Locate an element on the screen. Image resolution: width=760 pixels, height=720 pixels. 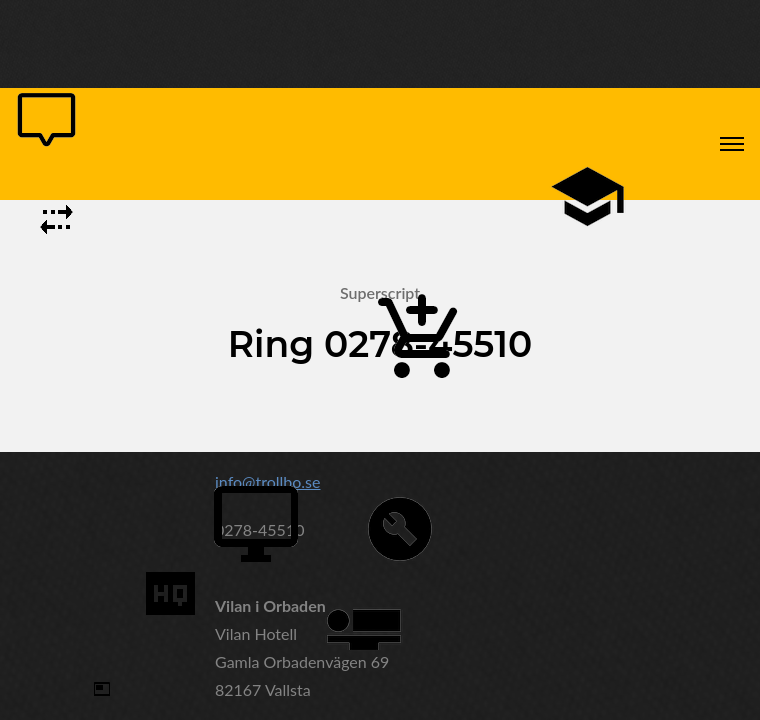
add item to shopping cart is located at coordinates (422, 338).